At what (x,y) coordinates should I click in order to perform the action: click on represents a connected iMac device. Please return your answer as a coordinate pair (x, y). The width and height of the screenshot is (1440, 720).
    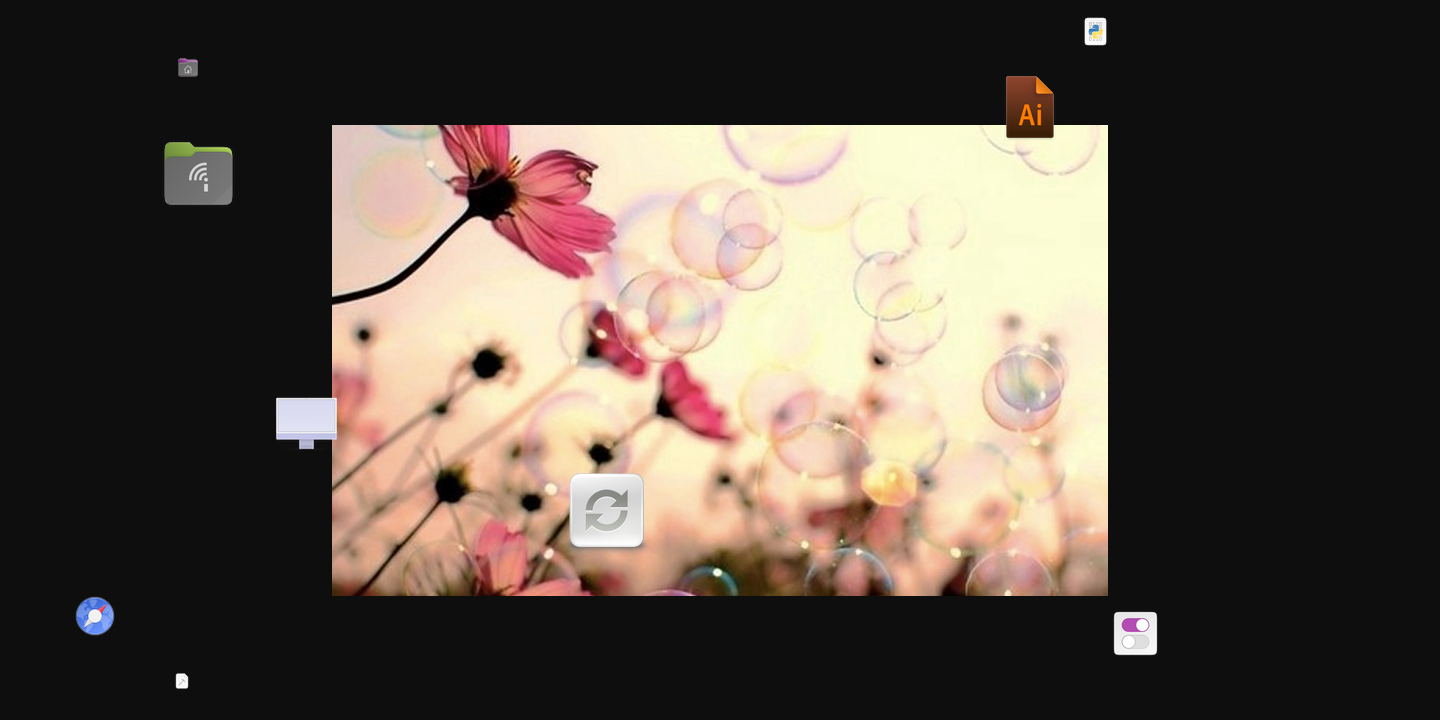
    Looking at the image, I should click on (306, 422).